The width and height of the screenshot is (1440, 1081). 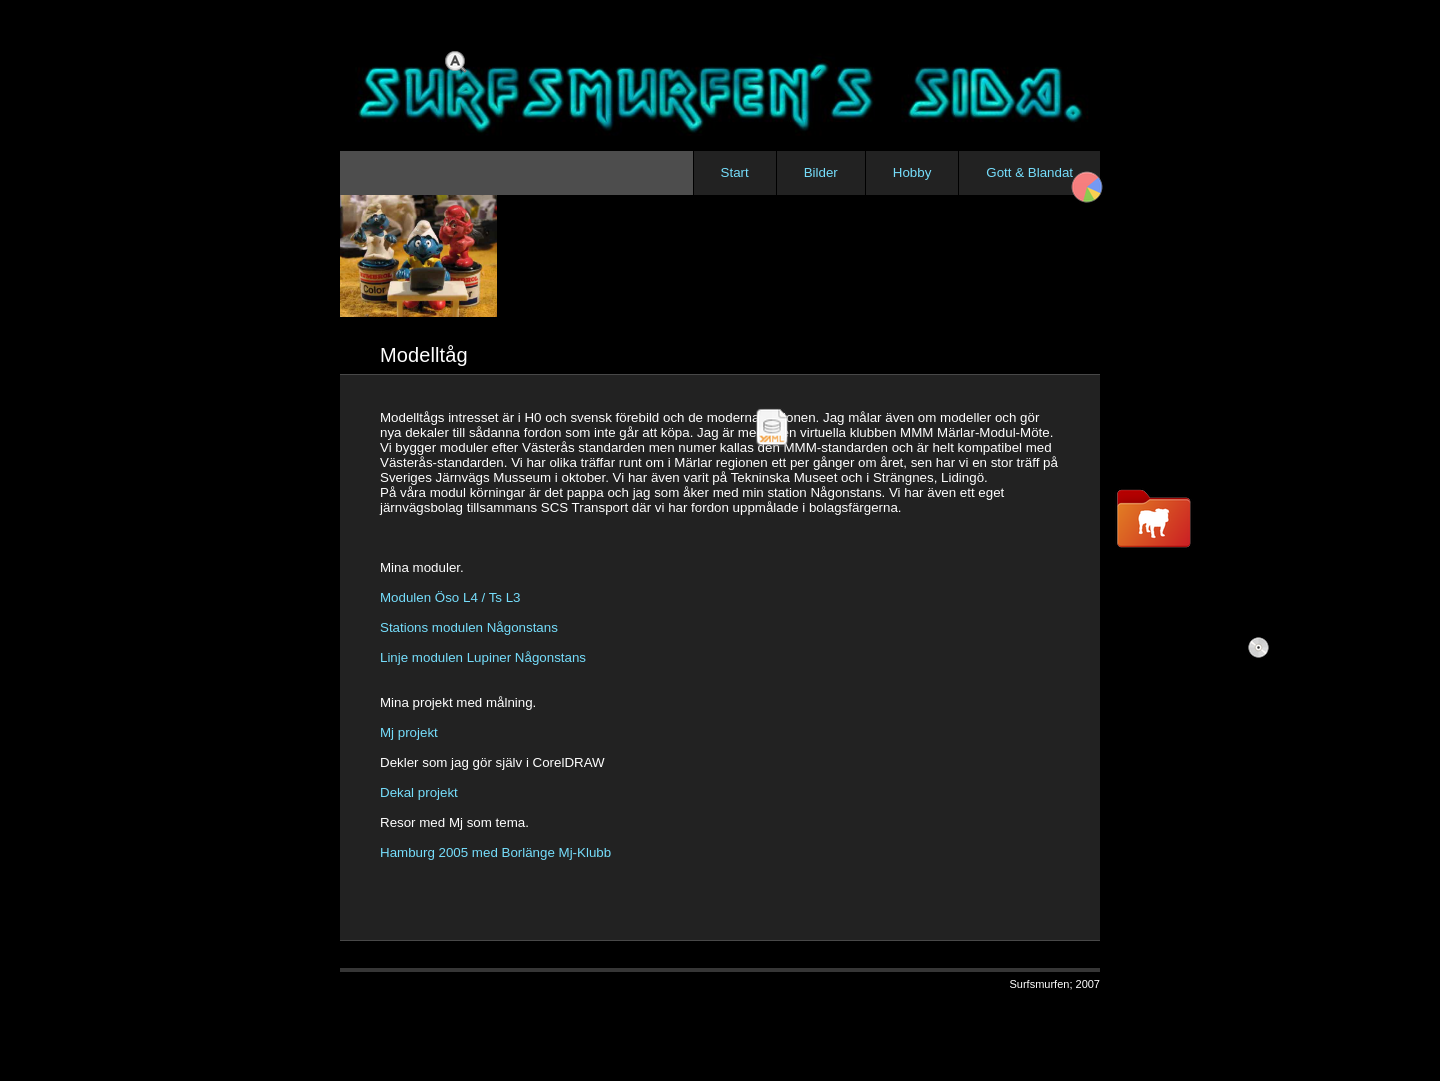 What do you see at coordinates (1153, 520) in the screenshot?
I see `open bullguard antivirus folder` at bounding box center [1153, 520].